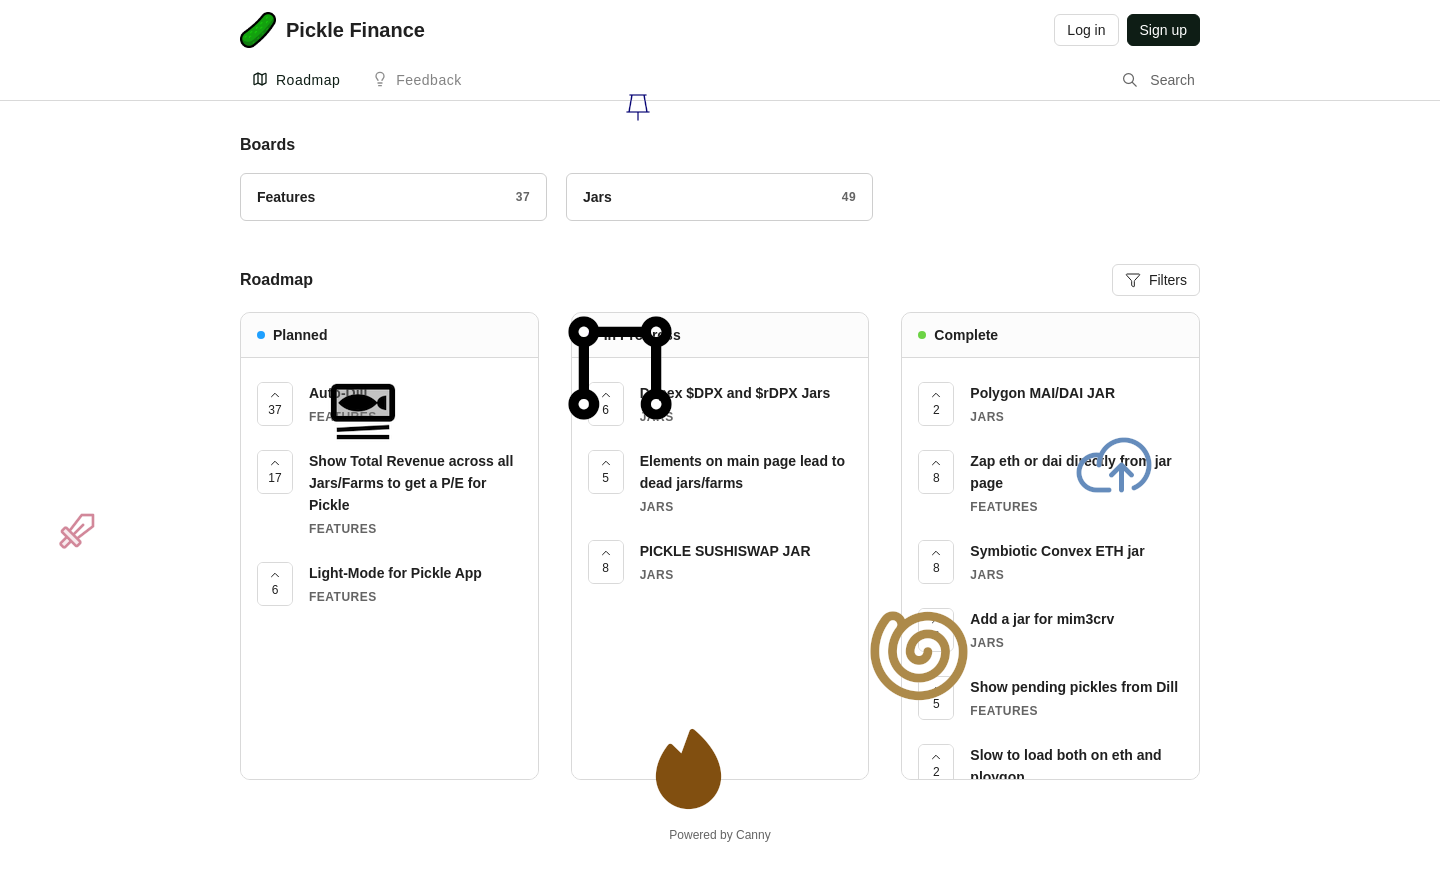 The height and width of the screenshot is (889, 1440). Describe the element at coordinates (363, 413) in the screenshot. I see `view set meal or bento box options` at that location.